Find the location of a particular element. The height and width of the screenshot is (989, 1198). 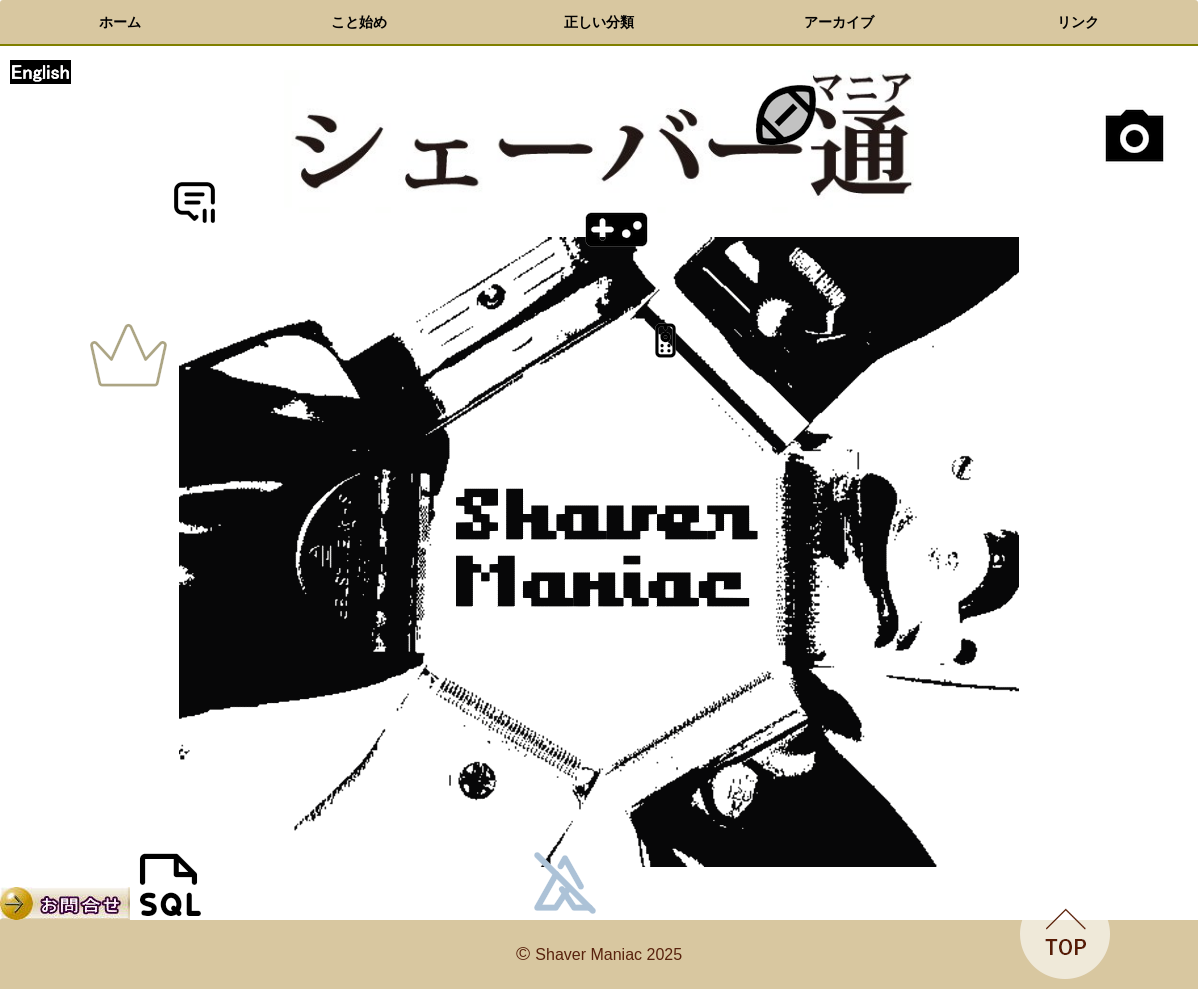

access remote control settings is located at coordinates (665, 340).